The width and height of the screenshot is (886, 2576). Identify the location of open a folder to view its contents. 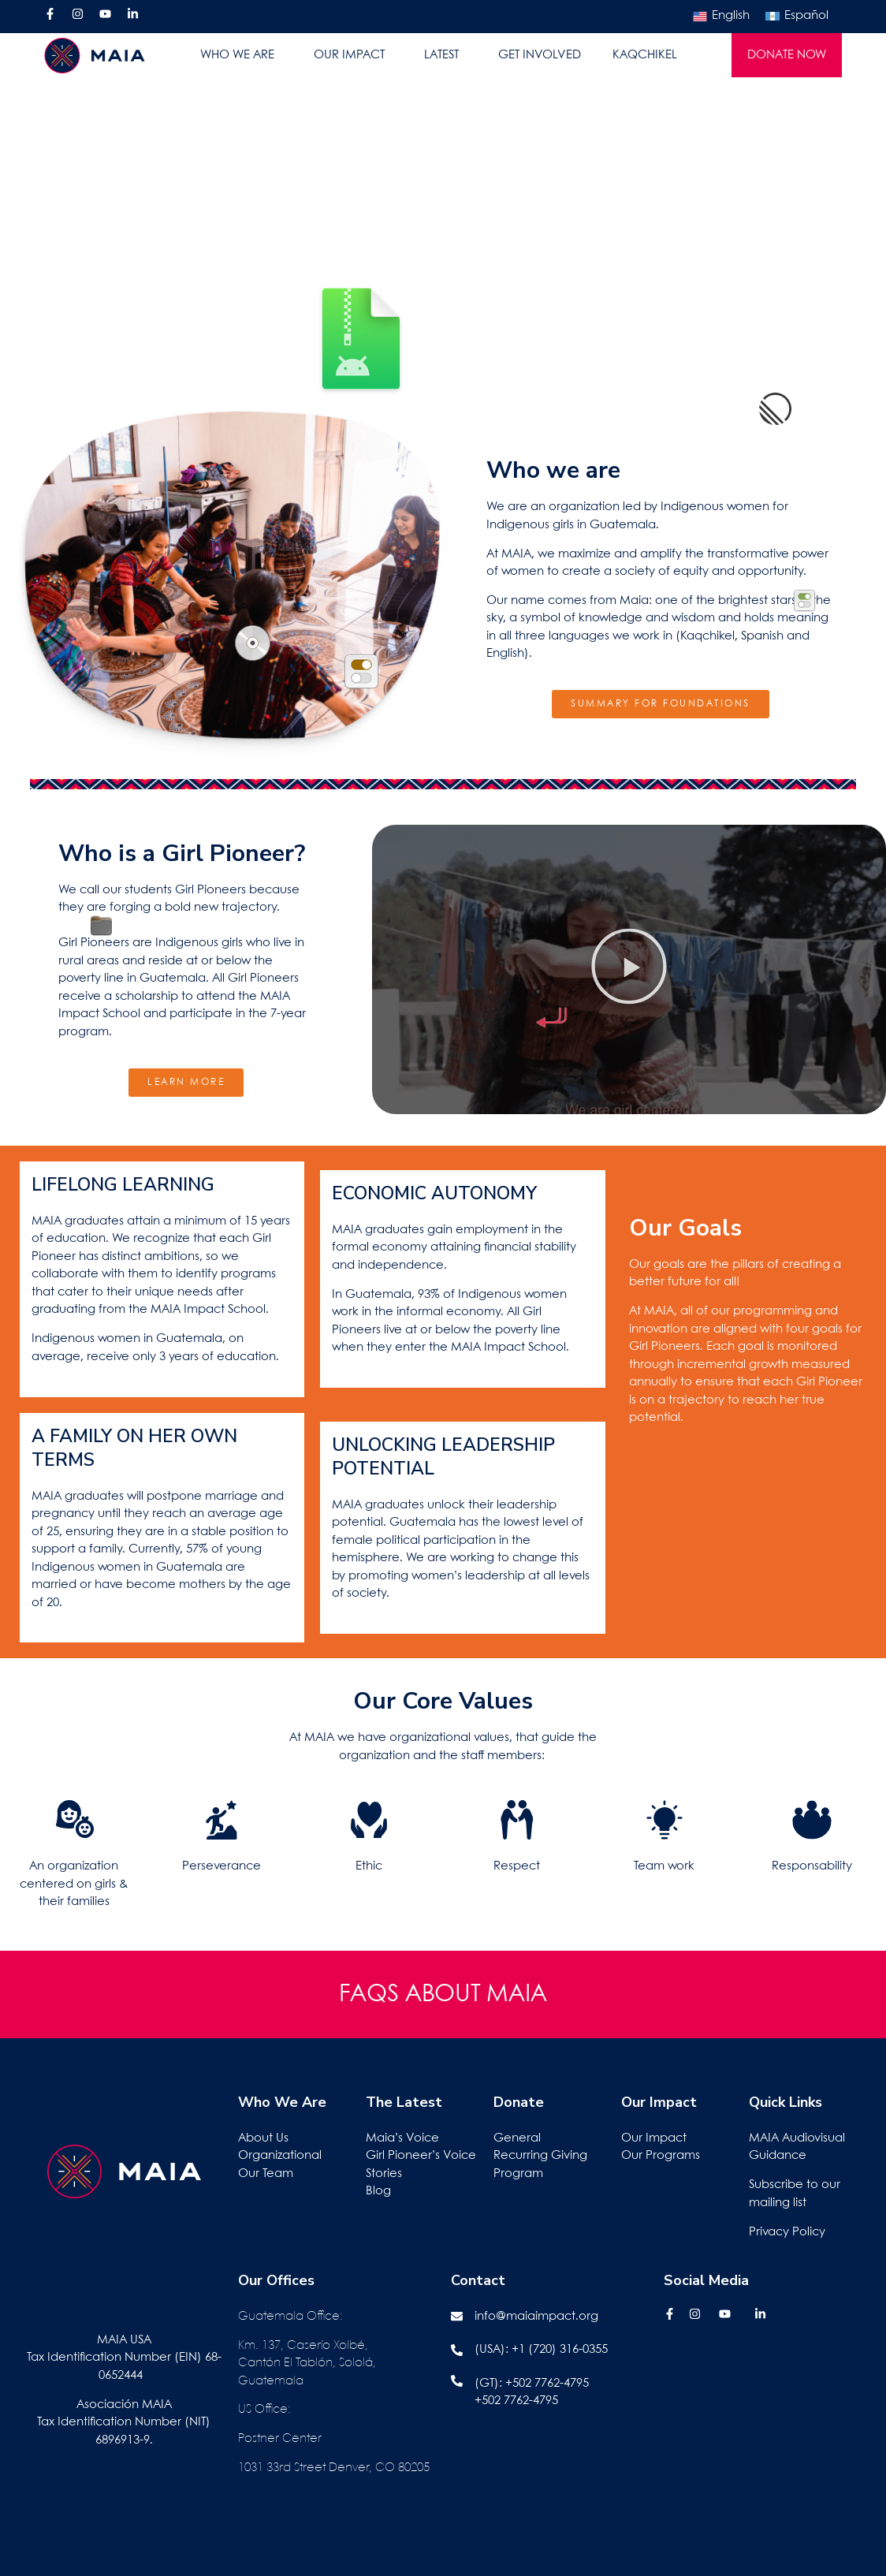
(101, 925).